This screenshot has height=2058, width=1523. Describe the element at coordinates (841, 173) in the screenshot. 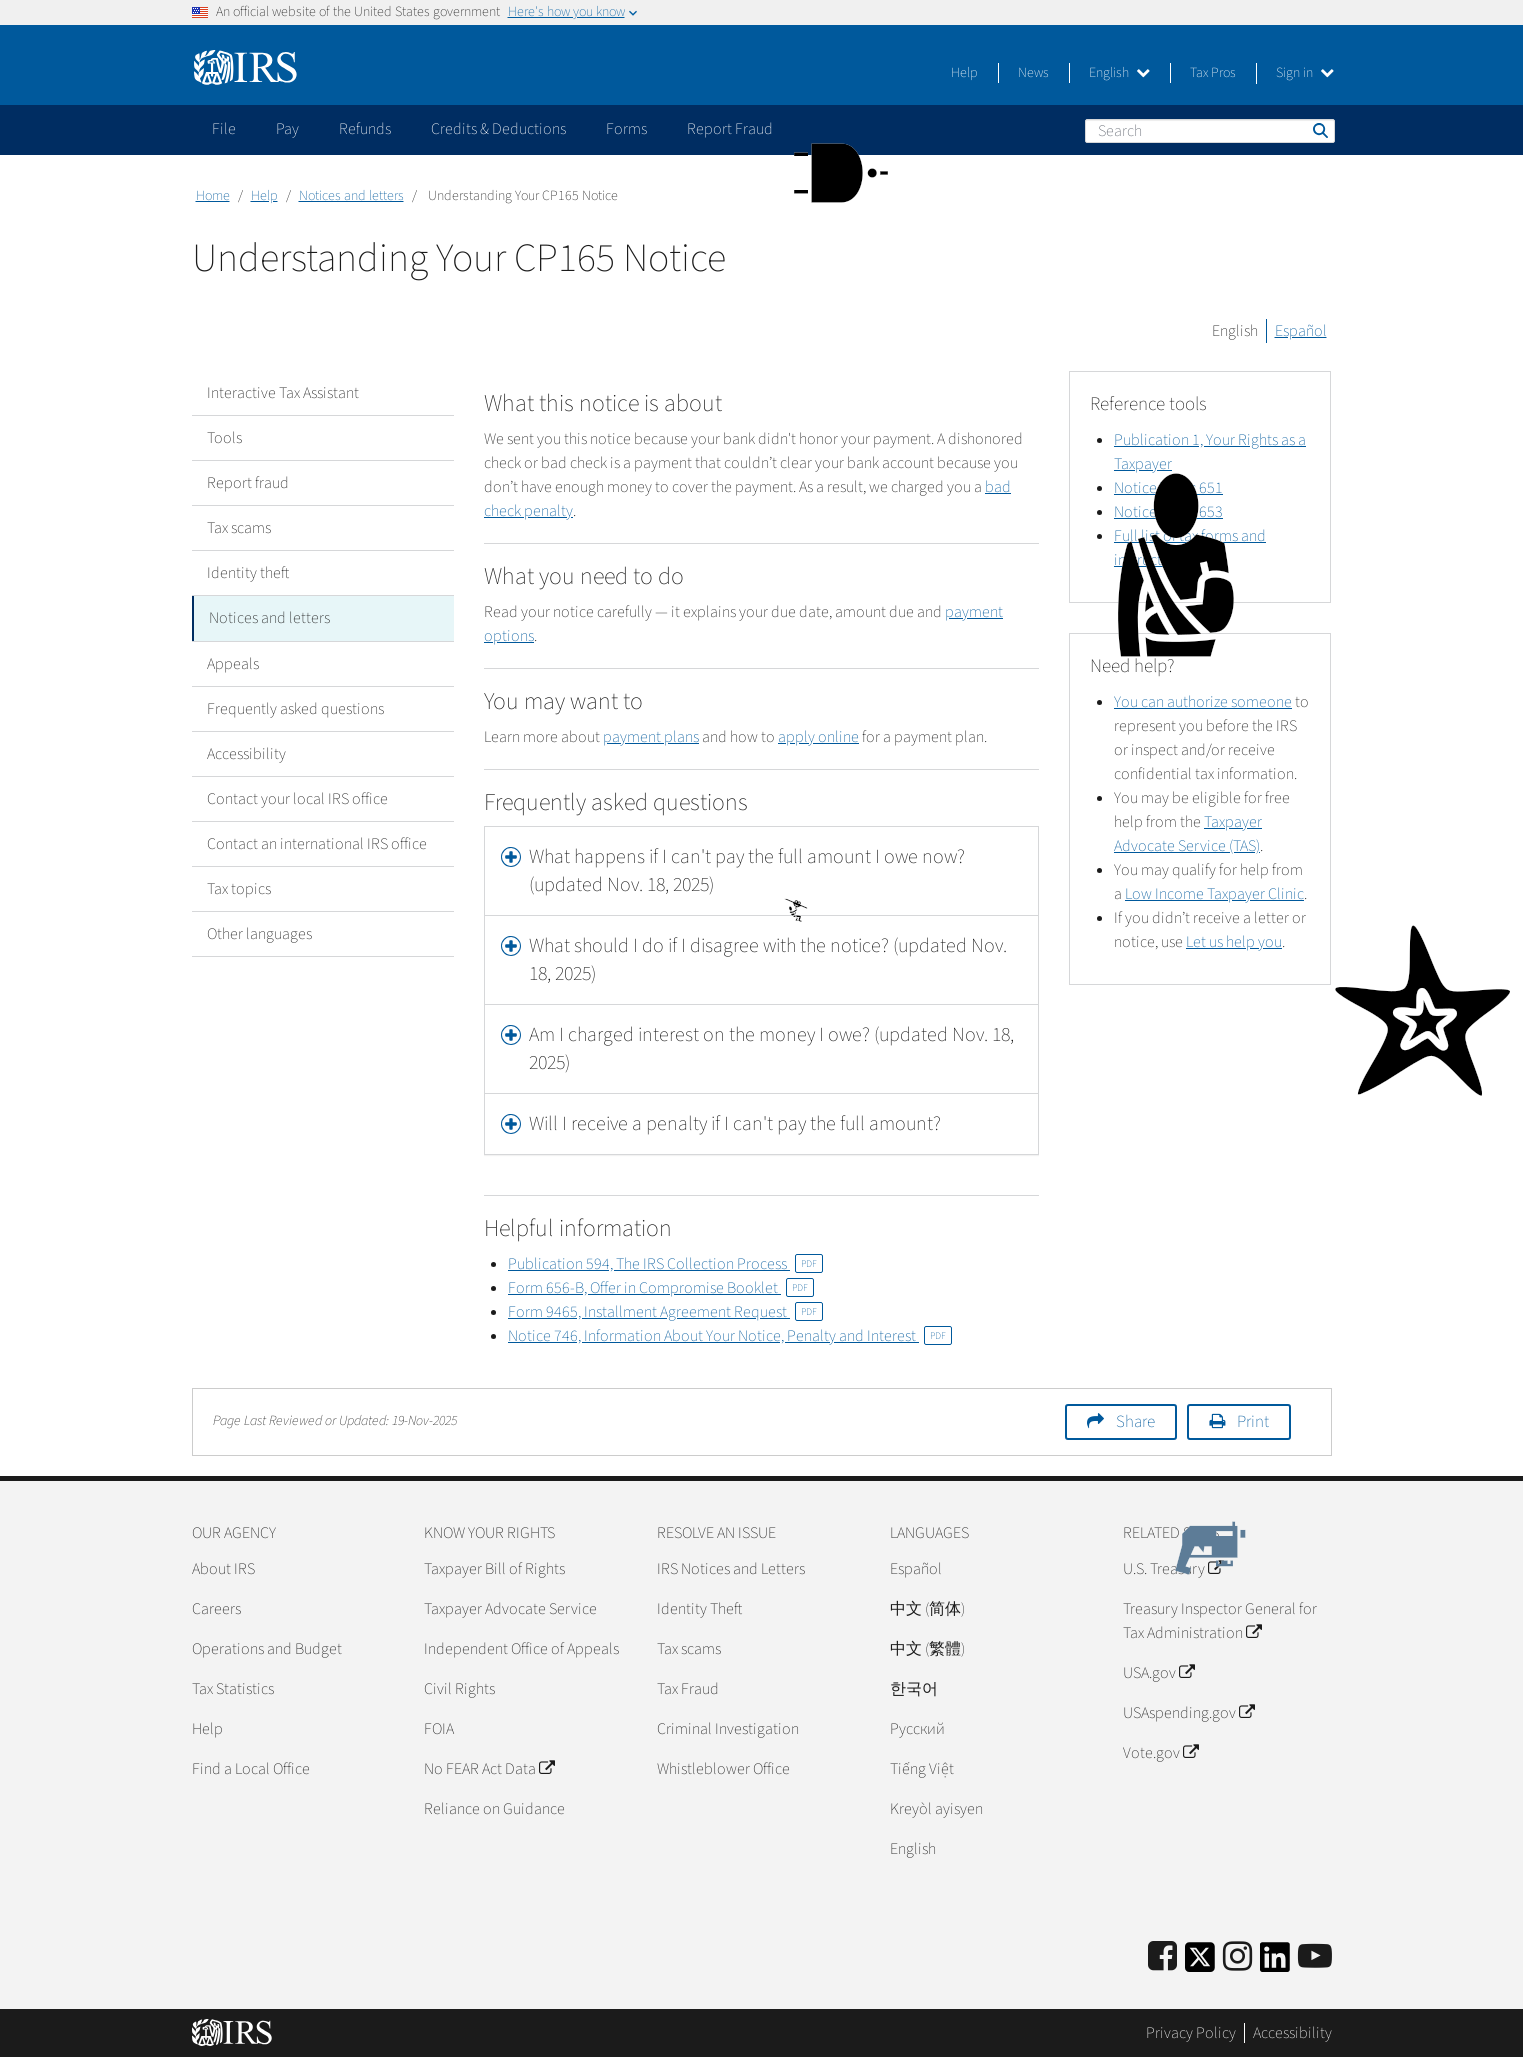

I see `represents a NAND logic gate in a circuit diagram` at that location.